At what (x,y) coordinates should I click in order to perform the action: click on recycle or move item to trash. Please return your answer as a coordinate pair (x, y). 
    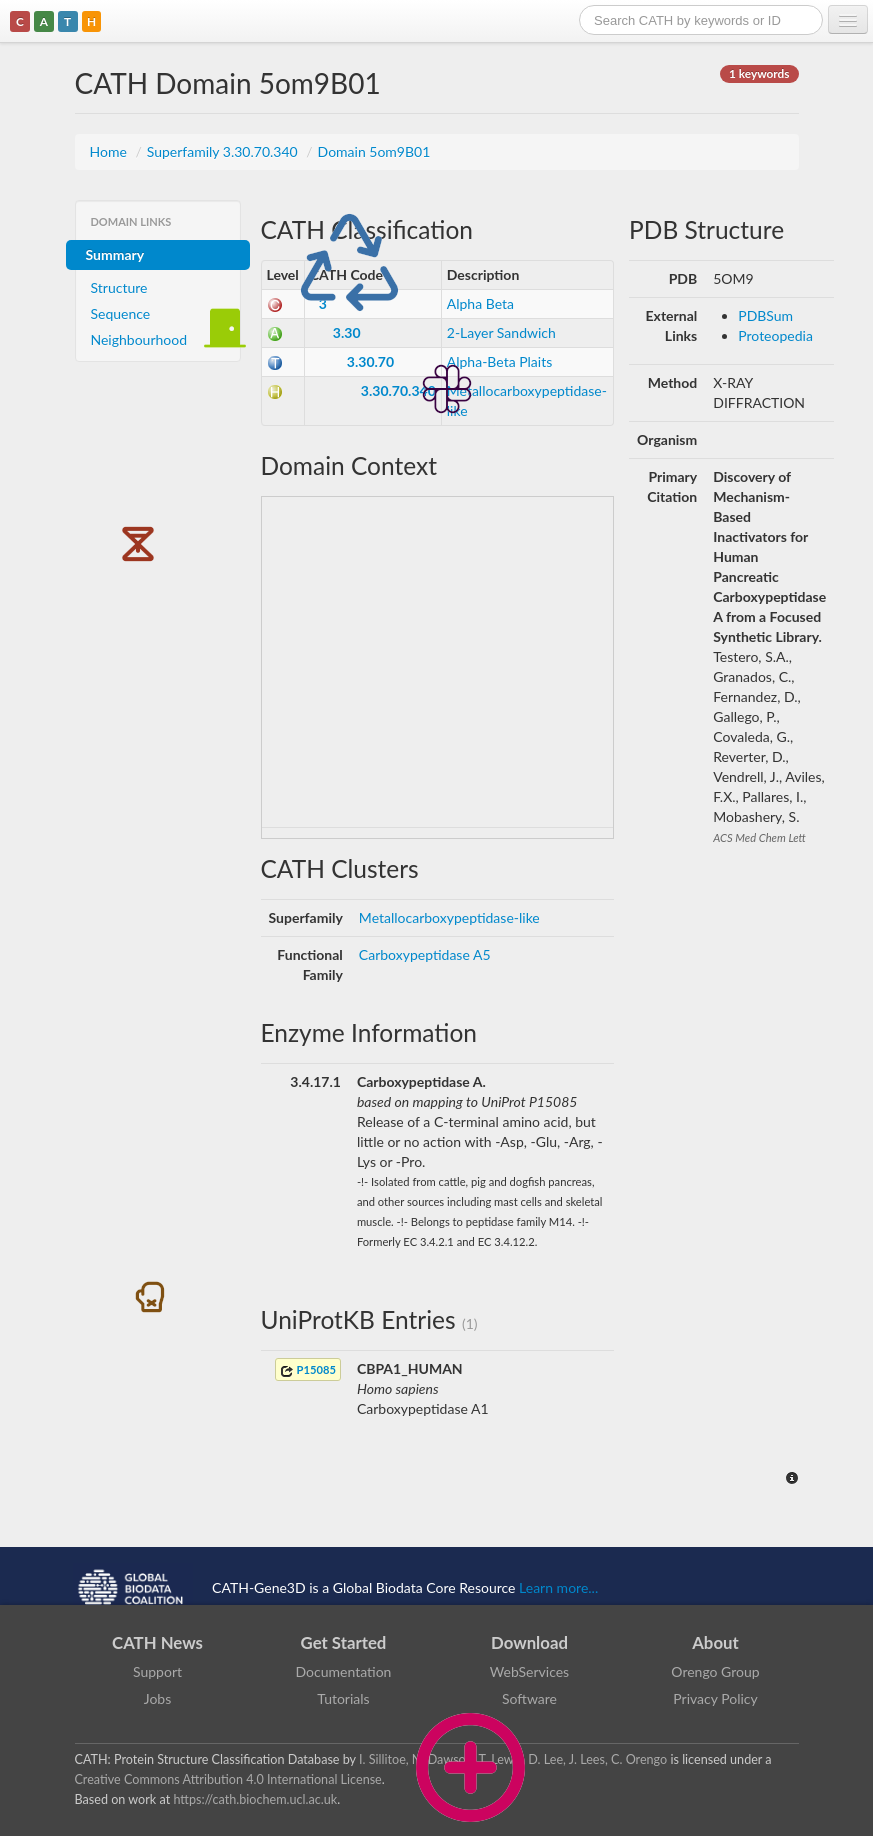
    Looking at the image, I should click on (349, 262).